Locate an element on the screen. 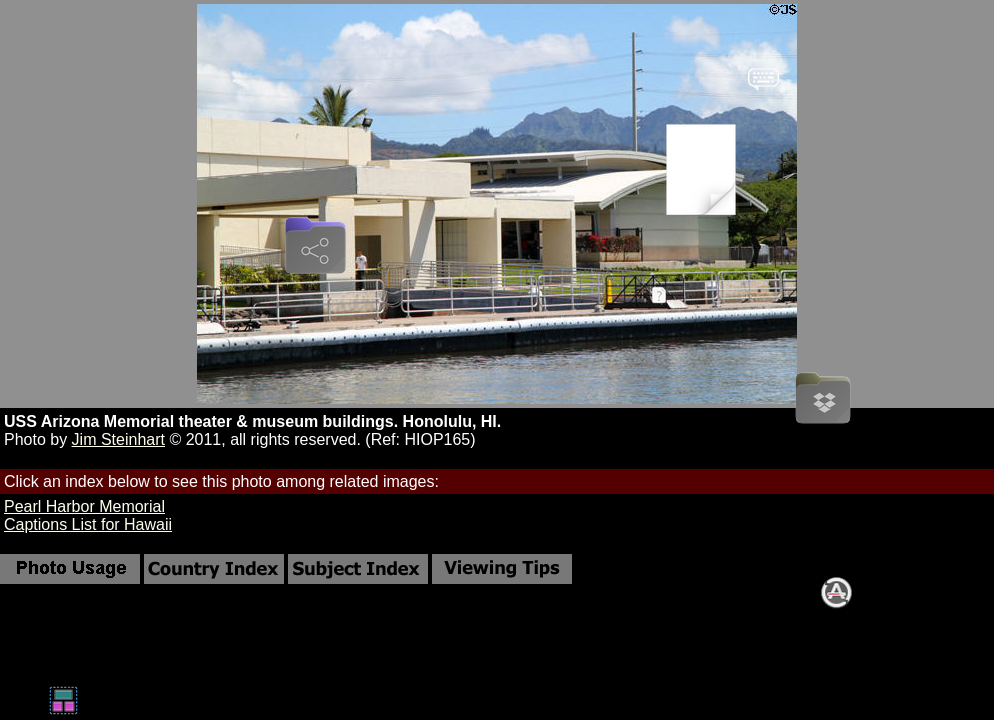 The width and height of the screenshot is (994, 720). open your public shared folder is located at coordinates (315, 245).